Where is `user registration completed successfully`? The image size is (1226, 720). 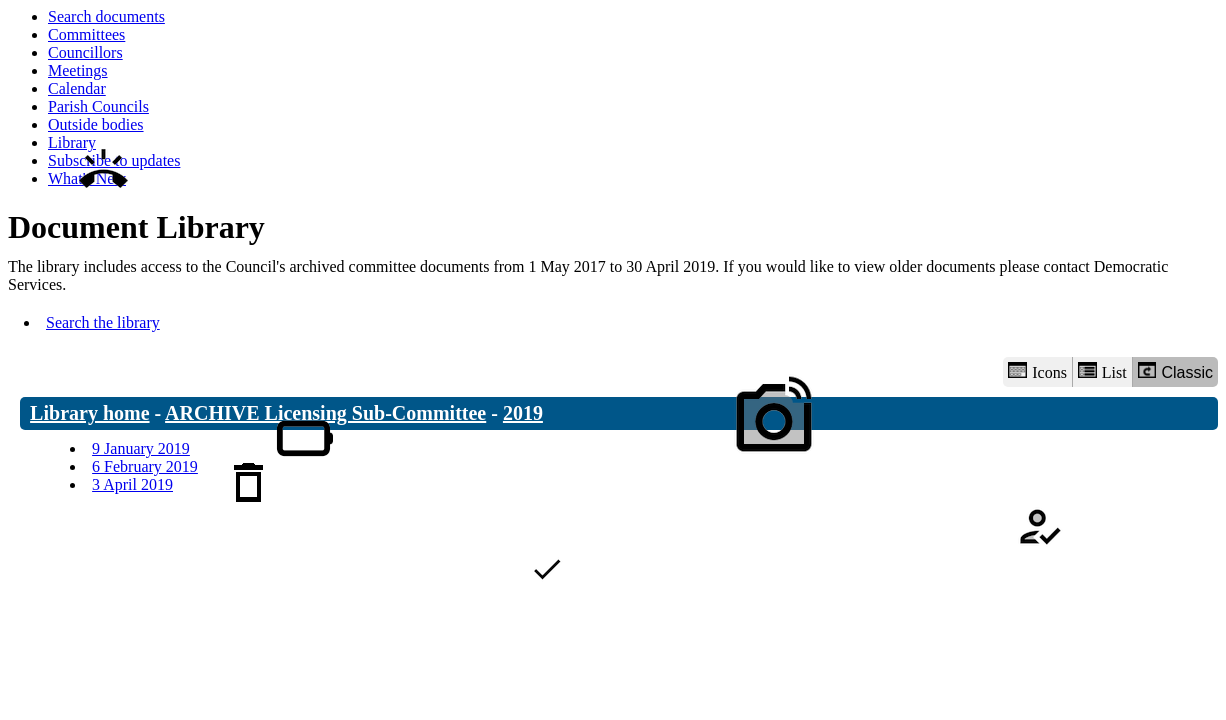 user registration completed successfully is located at coordinates (1039, 526).